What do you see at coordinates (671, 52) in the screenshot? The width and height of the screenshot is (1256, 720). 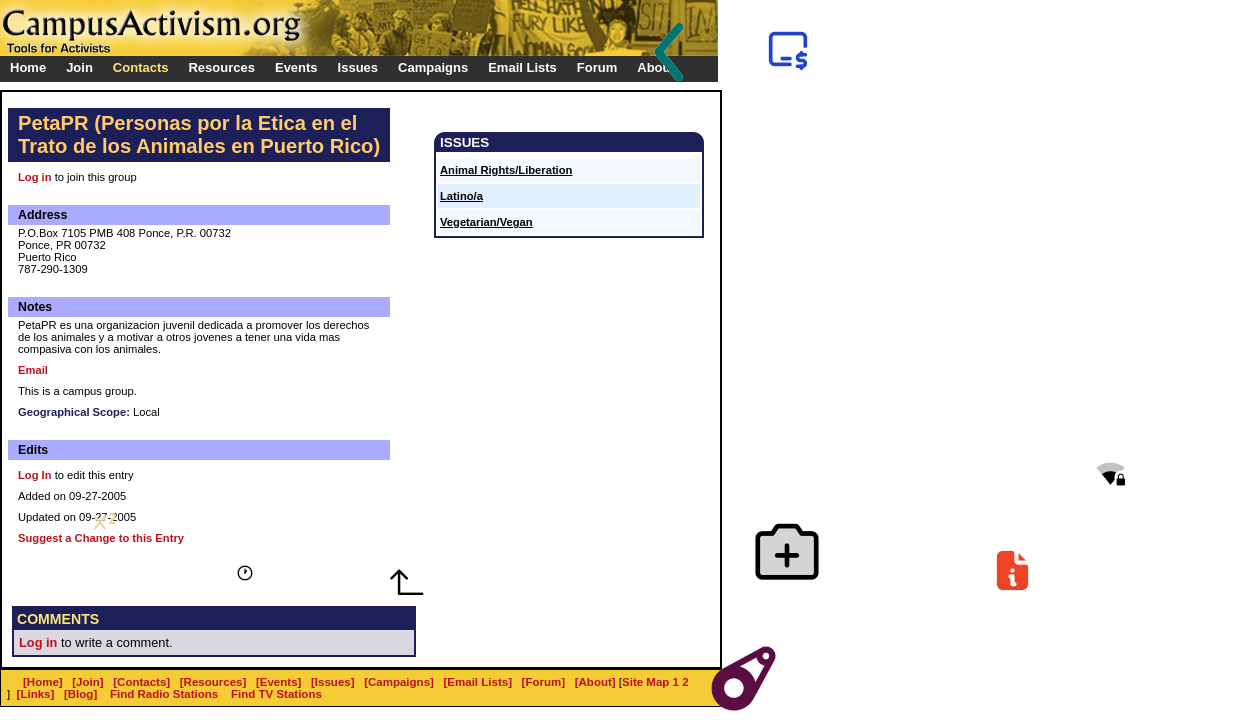 I see `go back to the previous screen` at bounding box center [671, 52].